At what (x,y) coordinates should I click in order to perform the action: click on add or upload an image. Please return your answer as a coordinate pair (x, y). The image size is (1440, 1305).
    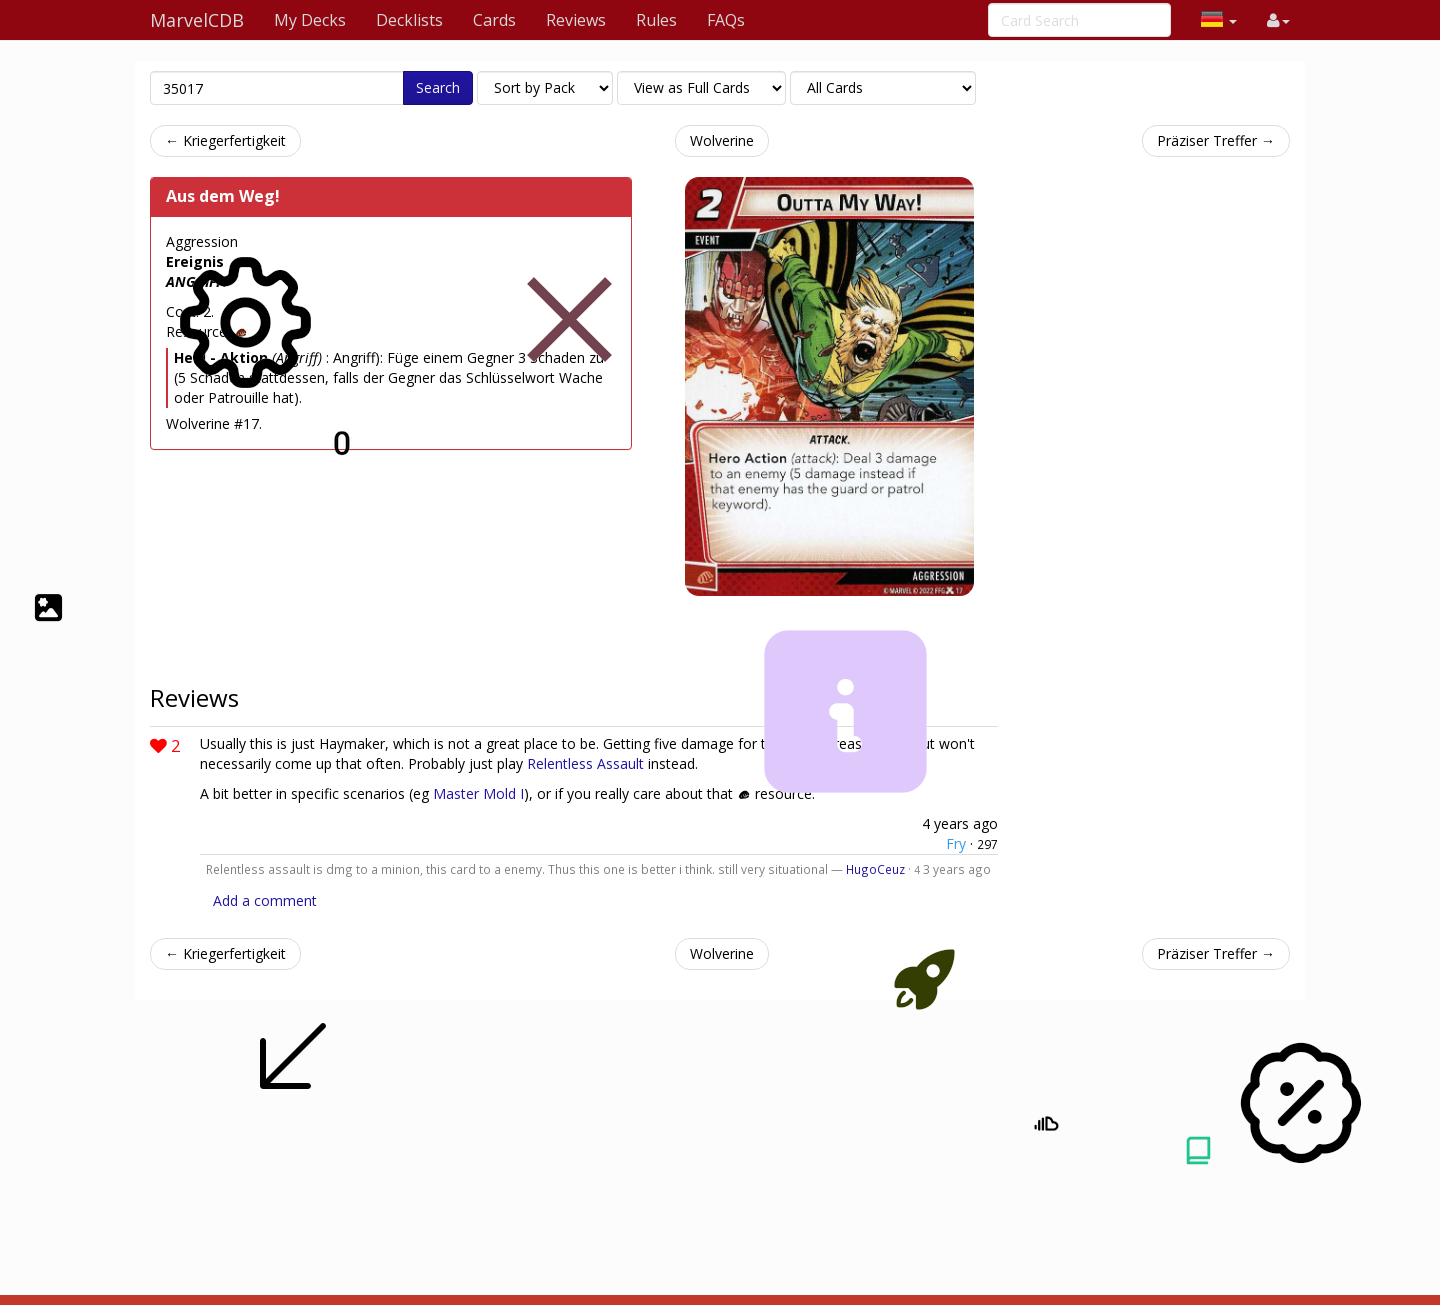
    Looking at the image, I should click on (48, 607).